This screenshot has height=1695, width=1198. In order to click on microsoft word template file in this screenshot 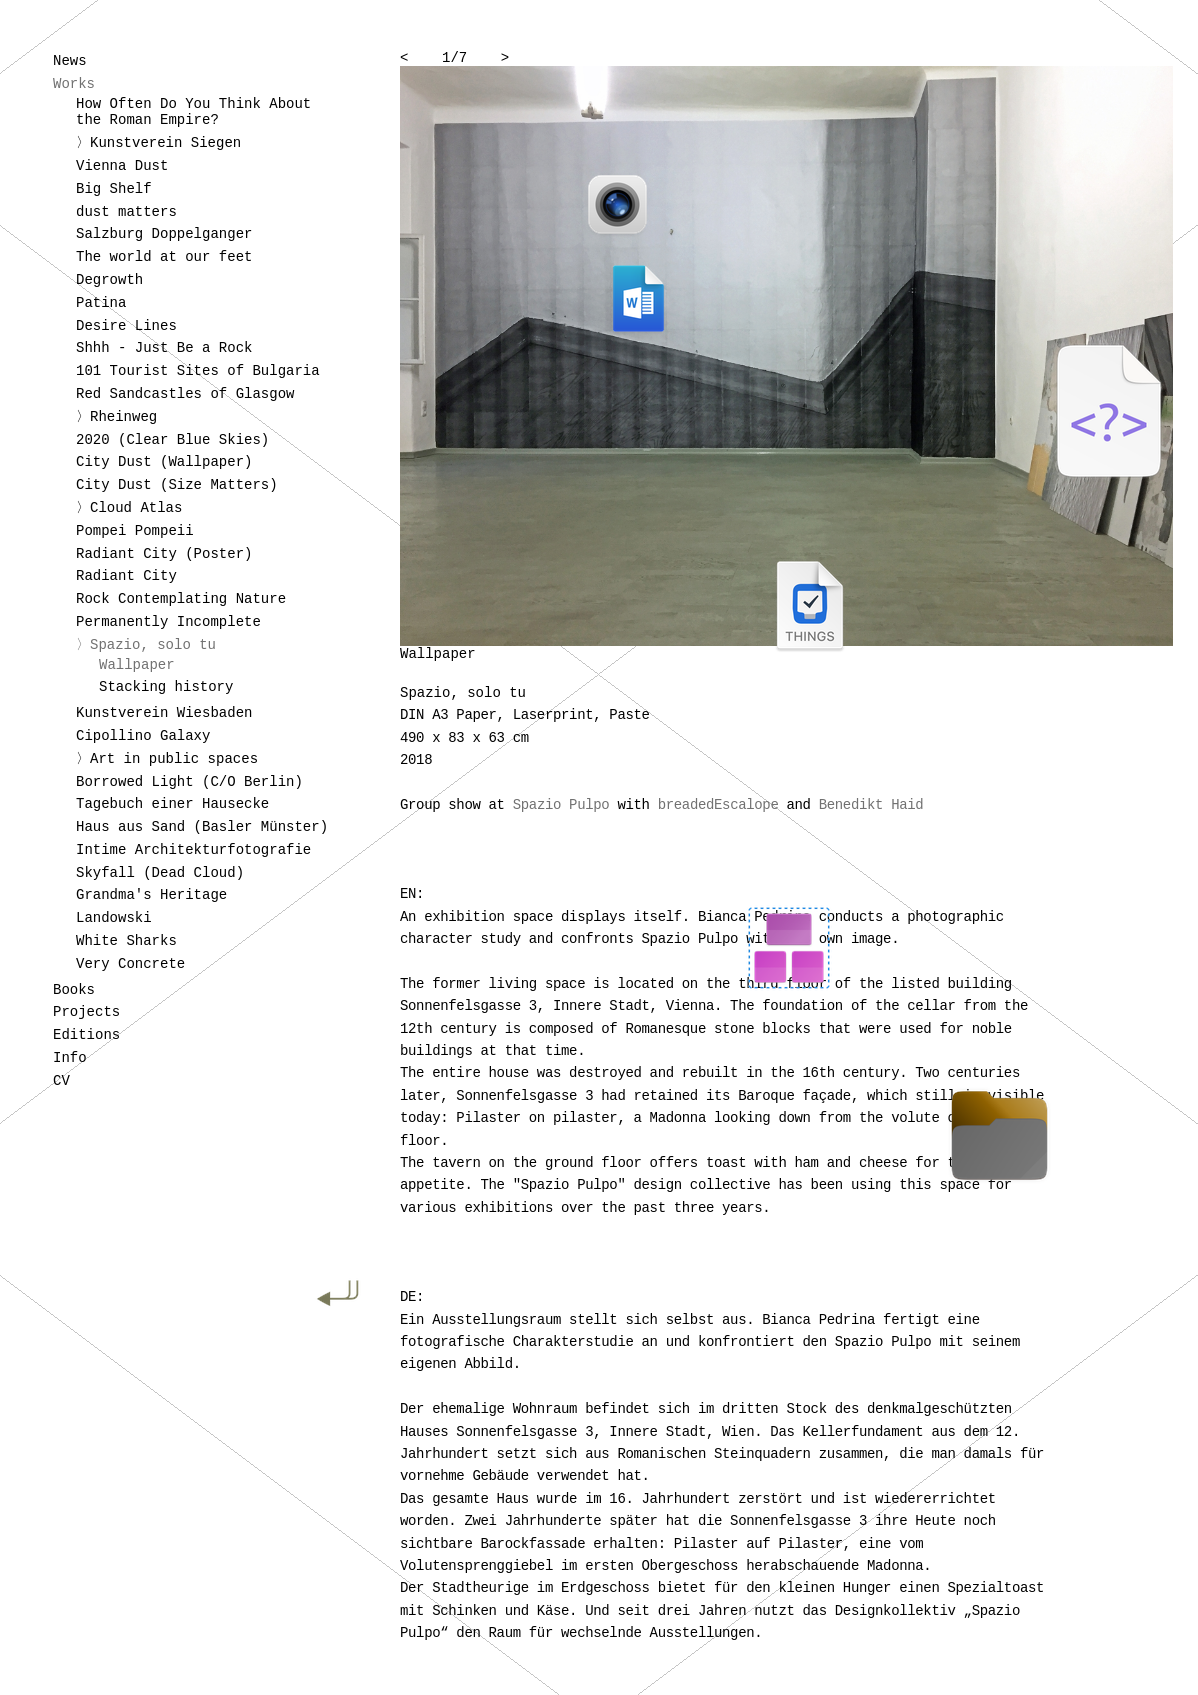, I will do `click(638, 298)`.